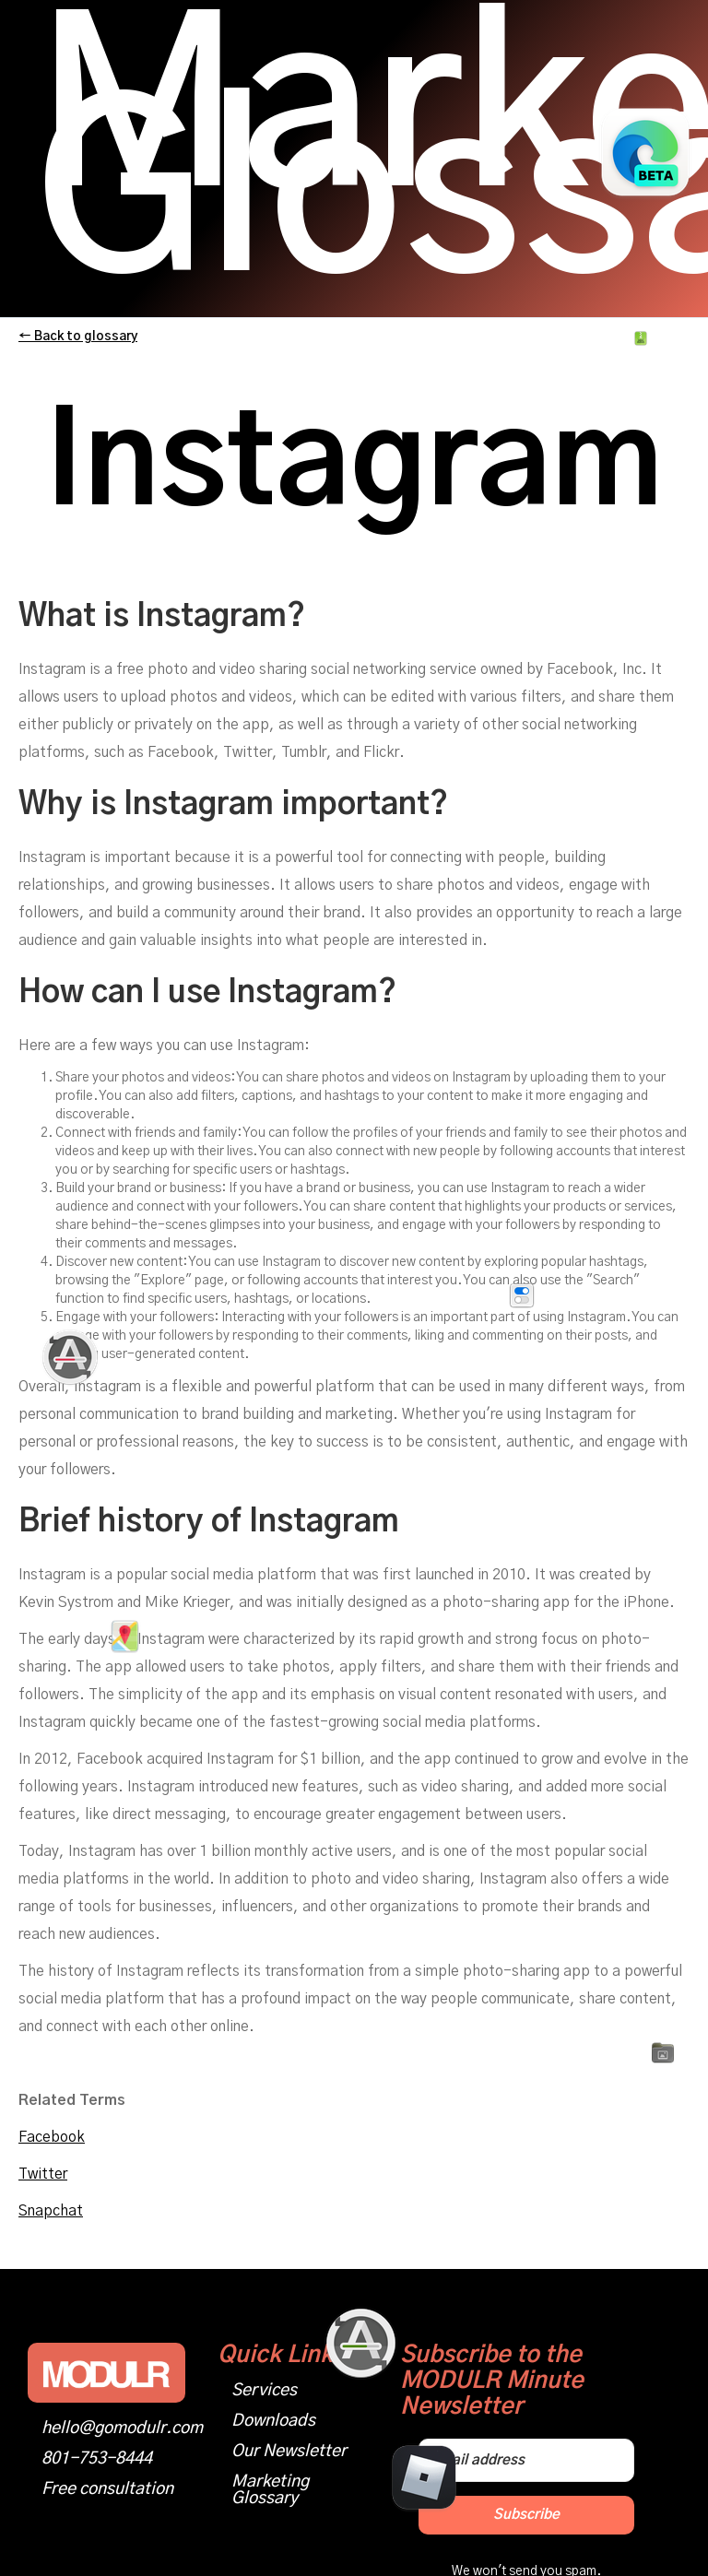  I want to click on check for available software updates, so click(360, 2343).